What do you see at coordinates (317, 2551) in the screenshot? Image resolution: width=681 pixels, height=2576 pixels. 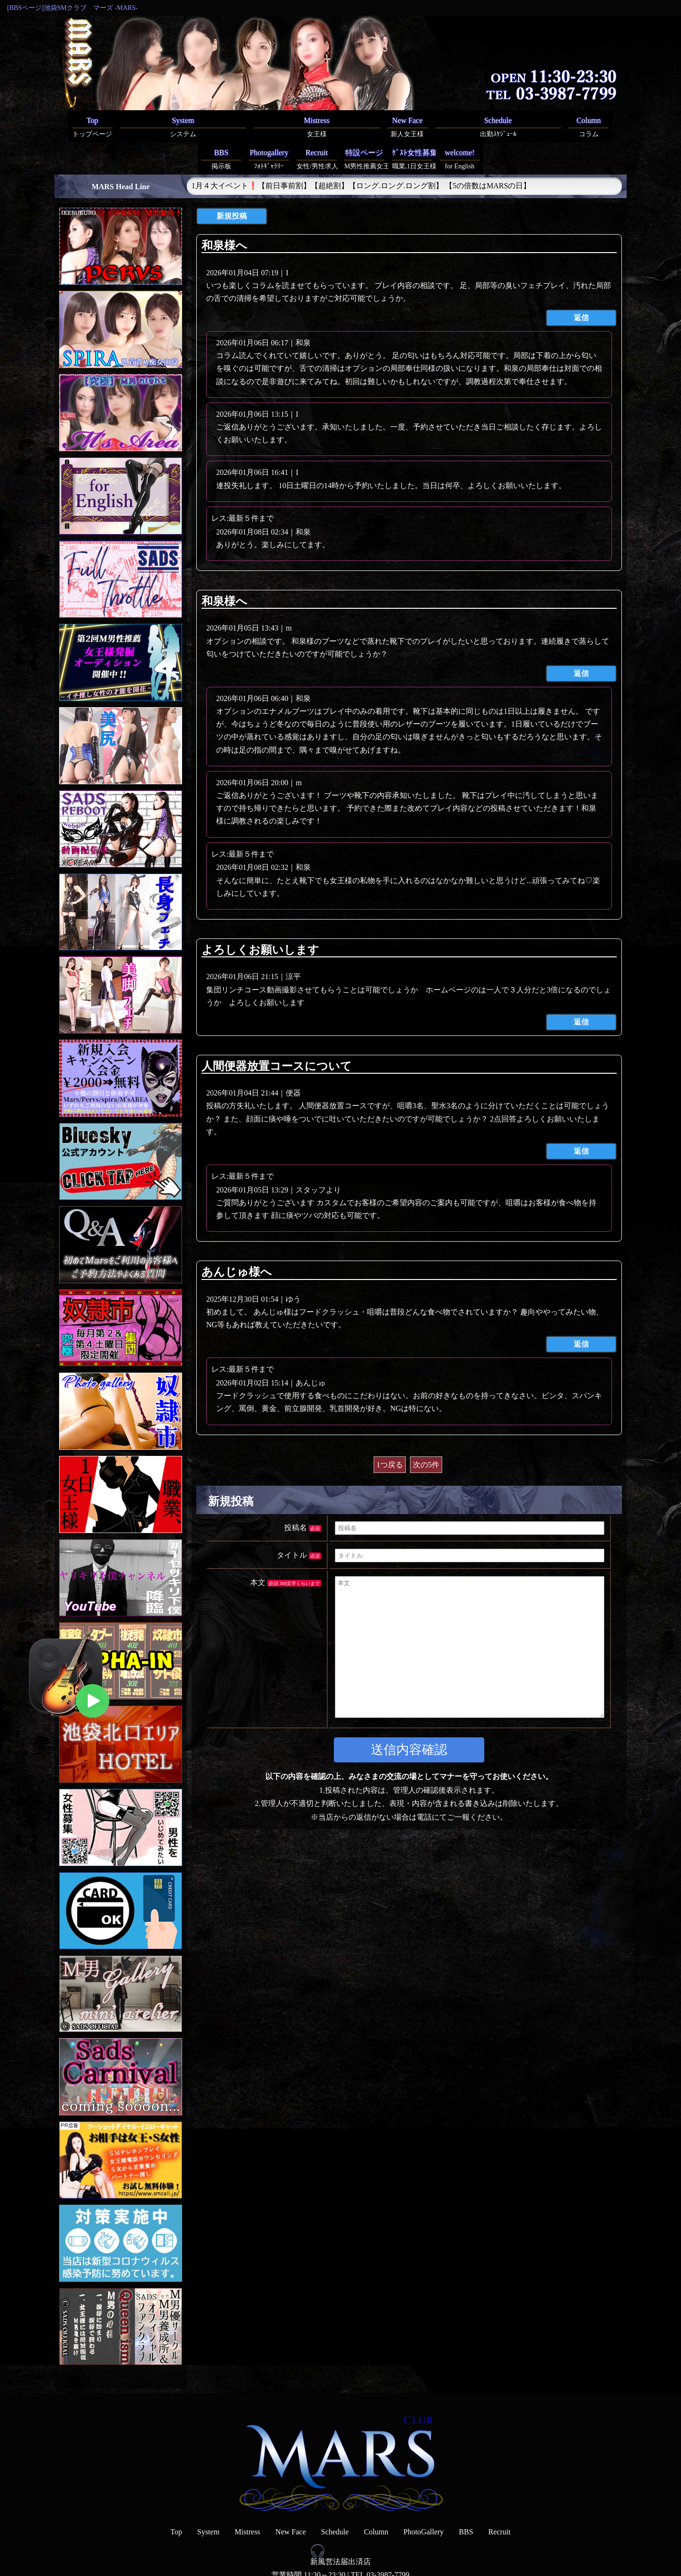 I see `connect bluetooth headphones` at bounding box center [317, 2551].